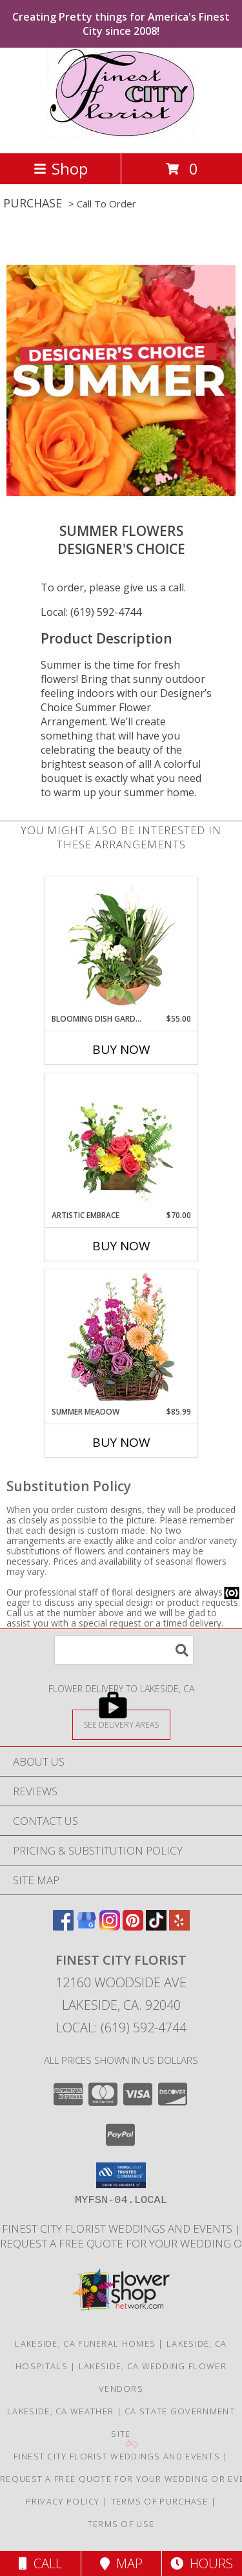  What do you see at coordinates (132, 2444) in the screenshot?
I see `end or decline a phone call` at bounding box center [132, 2444].